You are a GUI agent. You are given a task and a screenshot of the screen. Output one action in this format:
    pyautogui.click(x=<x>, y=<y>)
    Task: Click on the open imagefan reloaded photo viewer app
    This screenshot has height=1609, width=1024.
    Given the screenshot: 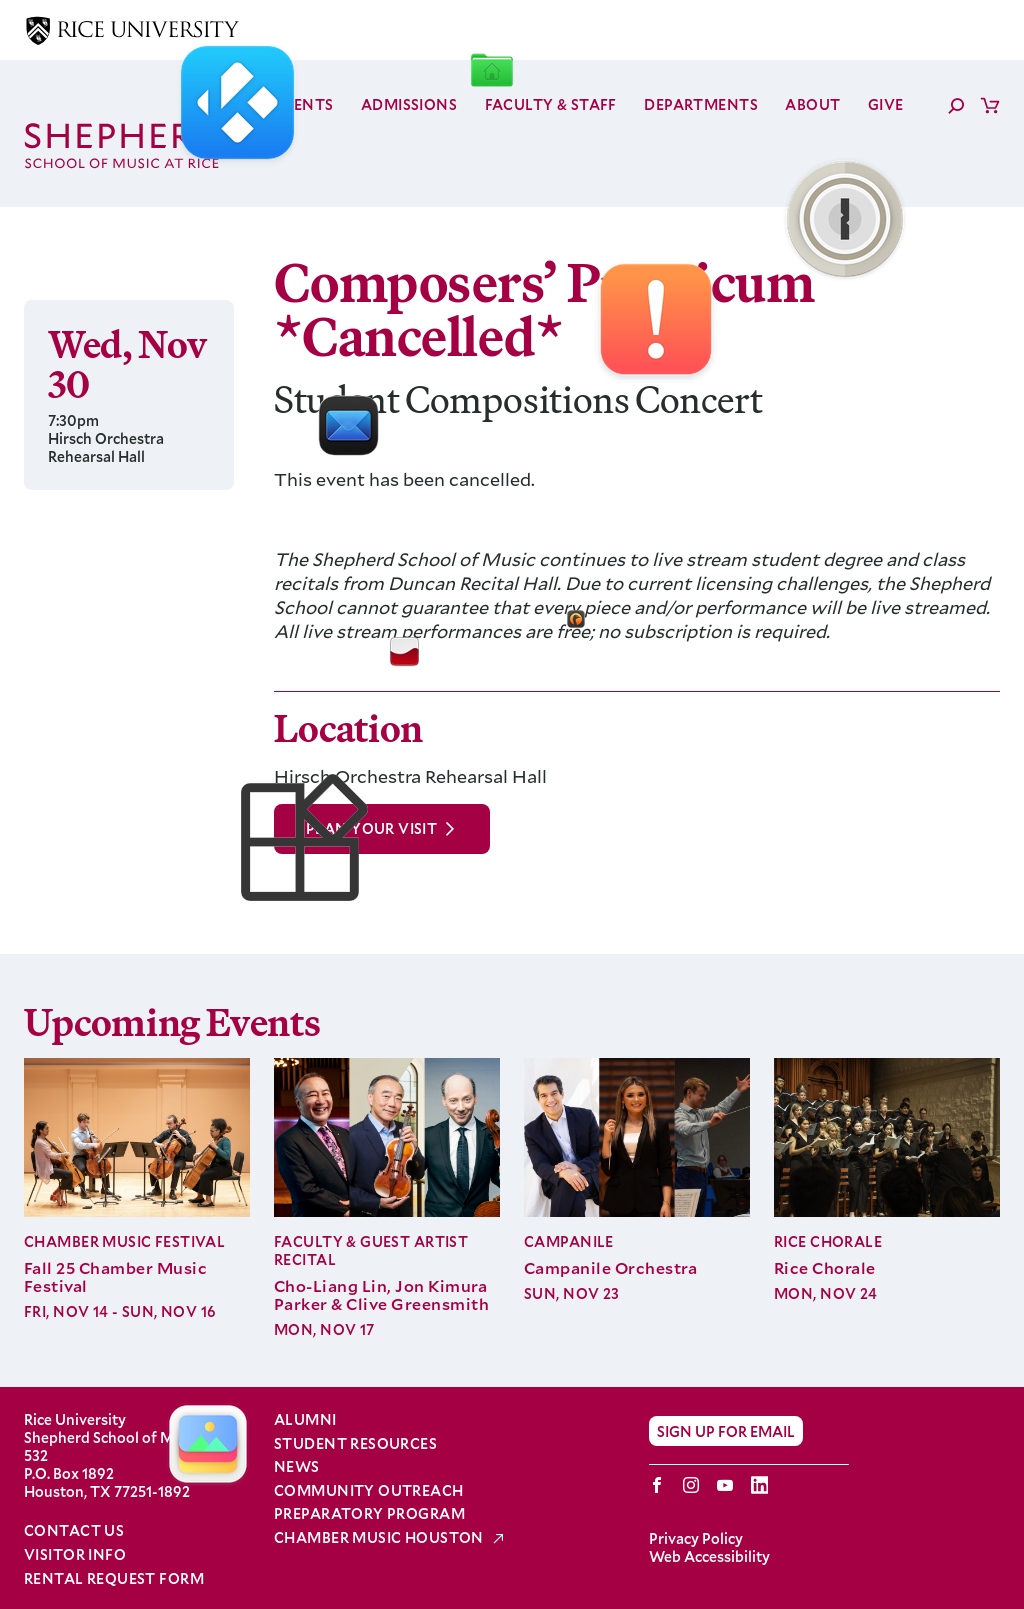 What is the action you would take?
    pyautogui.click(x=208, y=1444)
    